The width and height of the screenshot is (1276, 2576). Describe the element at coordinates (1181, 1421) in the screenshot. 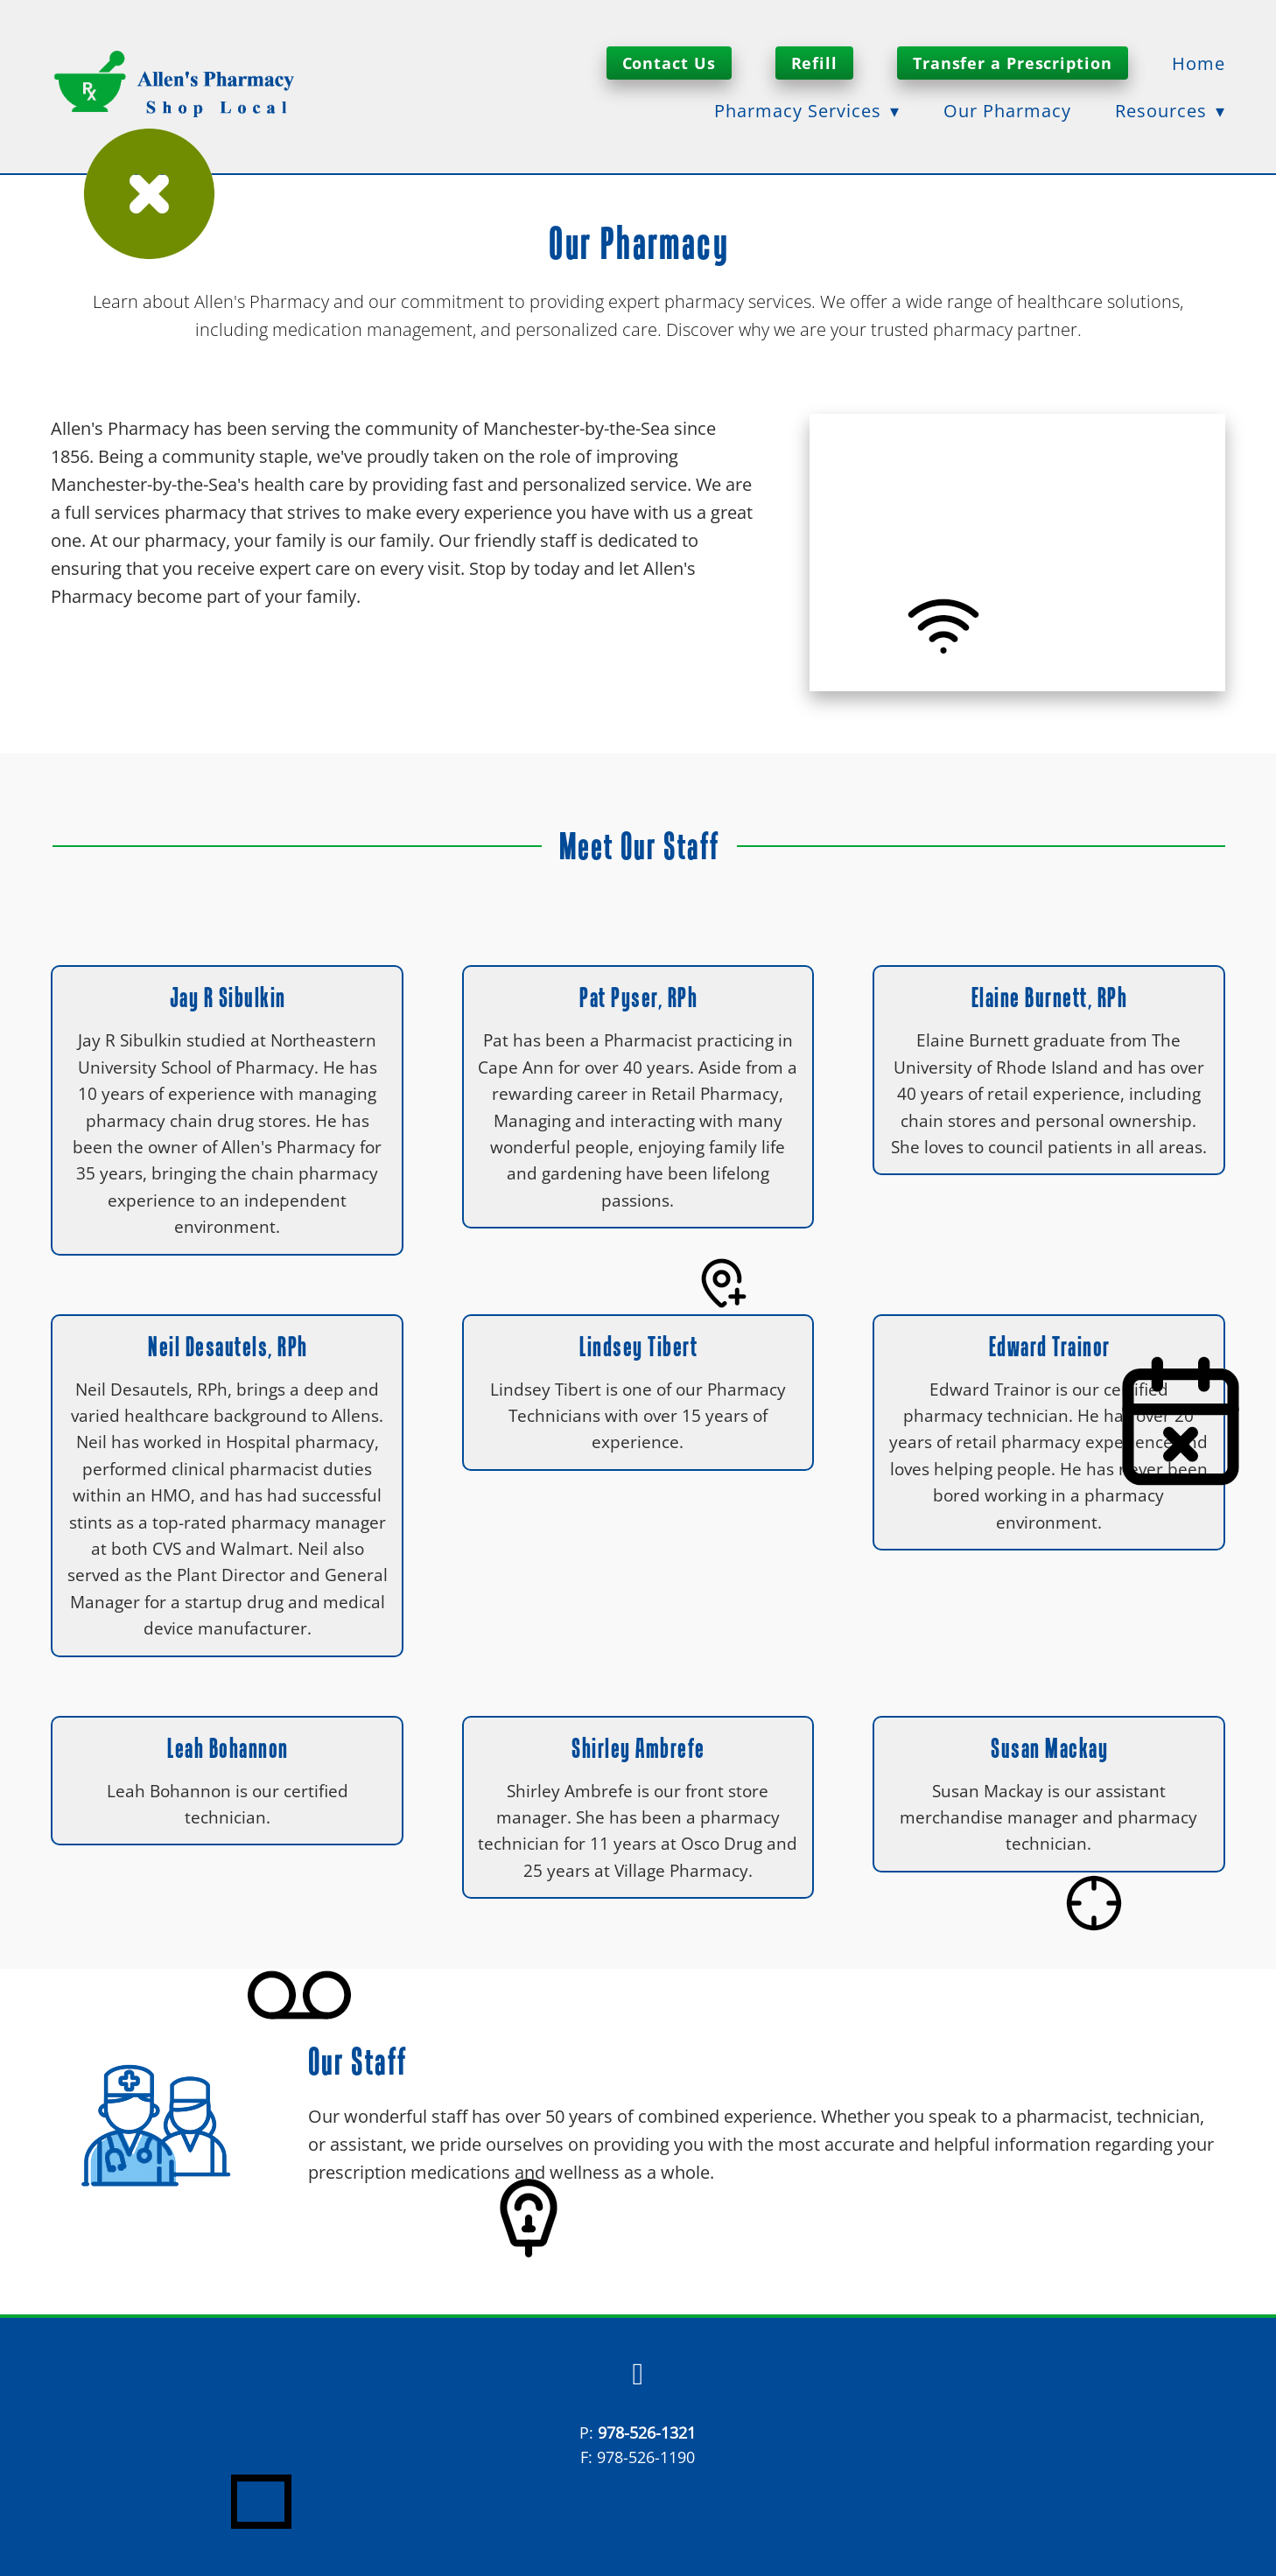

I see `cancel or delete a scheduled event` at that location.